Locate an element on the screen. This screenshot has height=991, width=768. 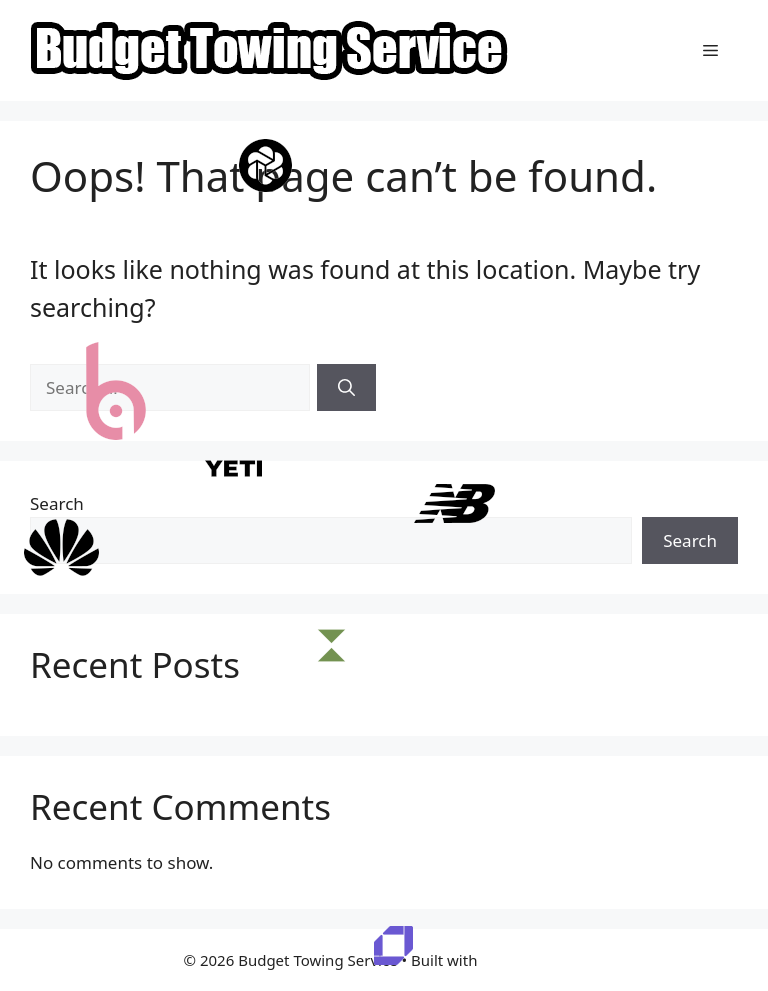
Huawei brand logo is located at coordinates (61, 547).